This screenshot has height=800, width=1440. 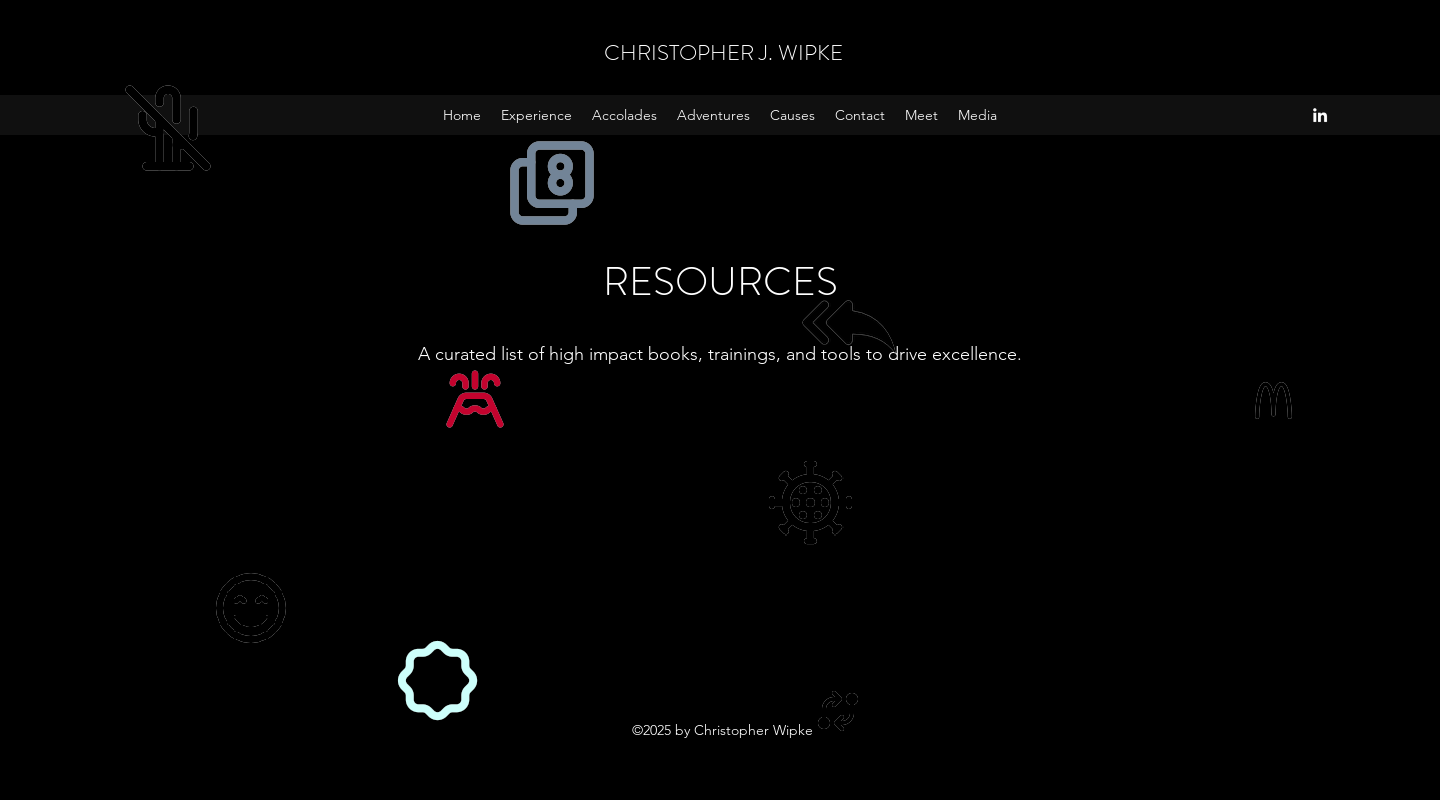 What do you see at coordinates (1273, 400) in the screenshot?
I see `open the McDonald's app or website` at bounding box center [1273, 400].